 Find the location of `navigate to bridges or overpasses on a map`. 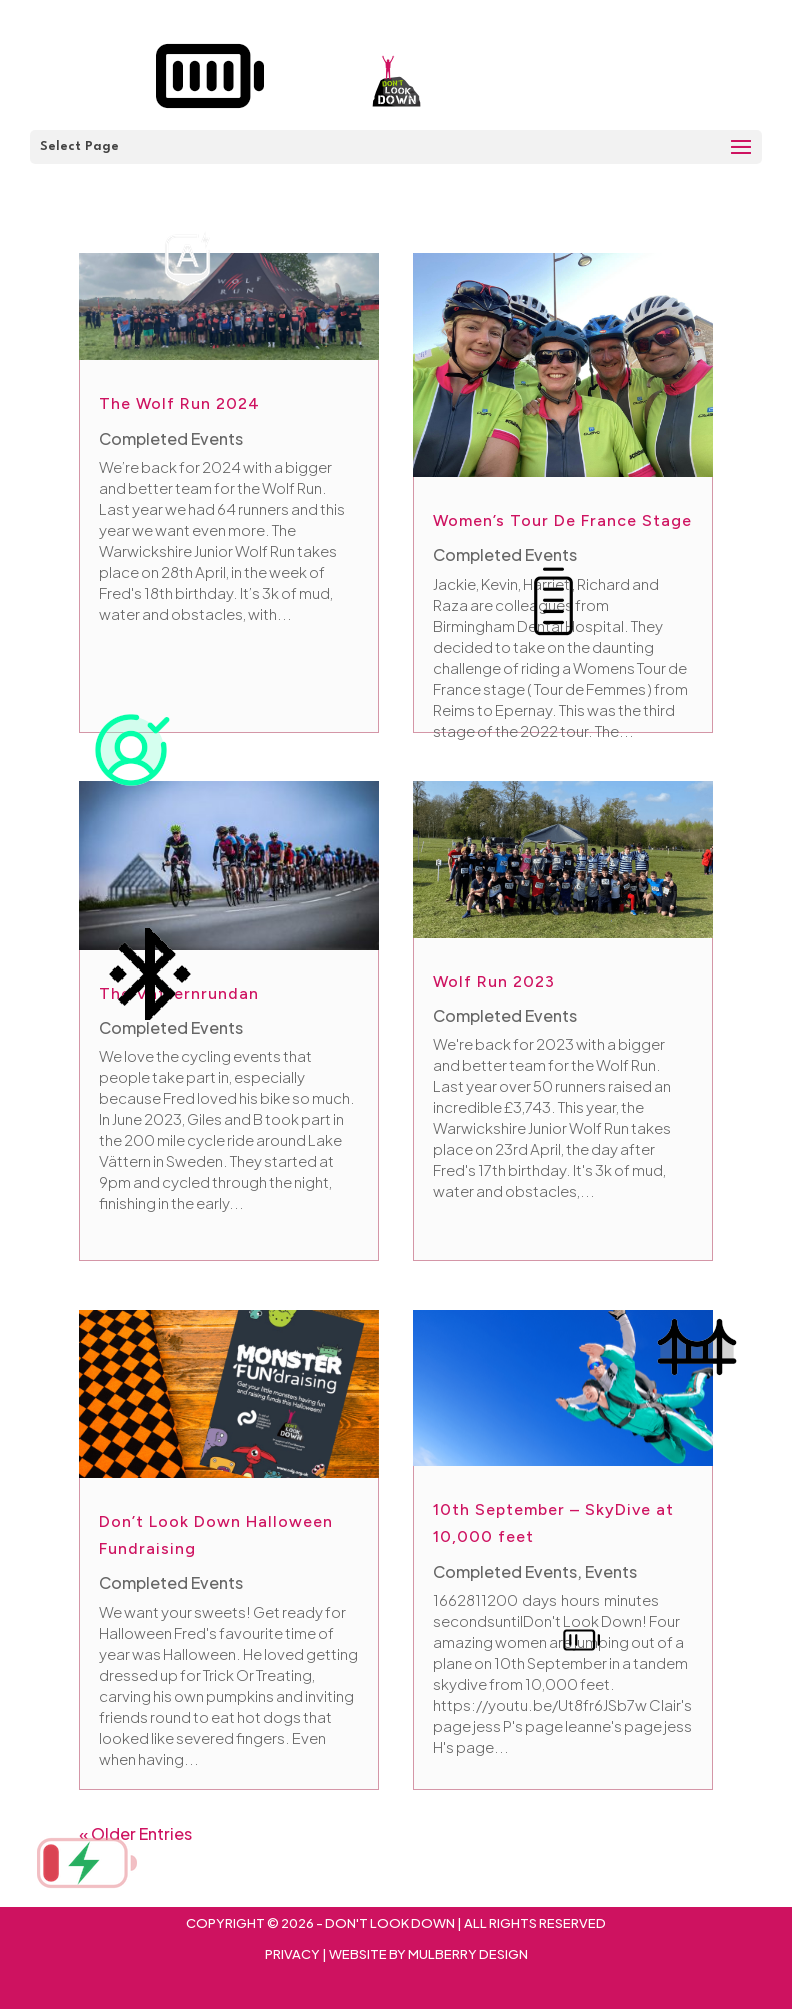

navigate to bridges or overpasses on a map is located at coordinates (697, 1347).